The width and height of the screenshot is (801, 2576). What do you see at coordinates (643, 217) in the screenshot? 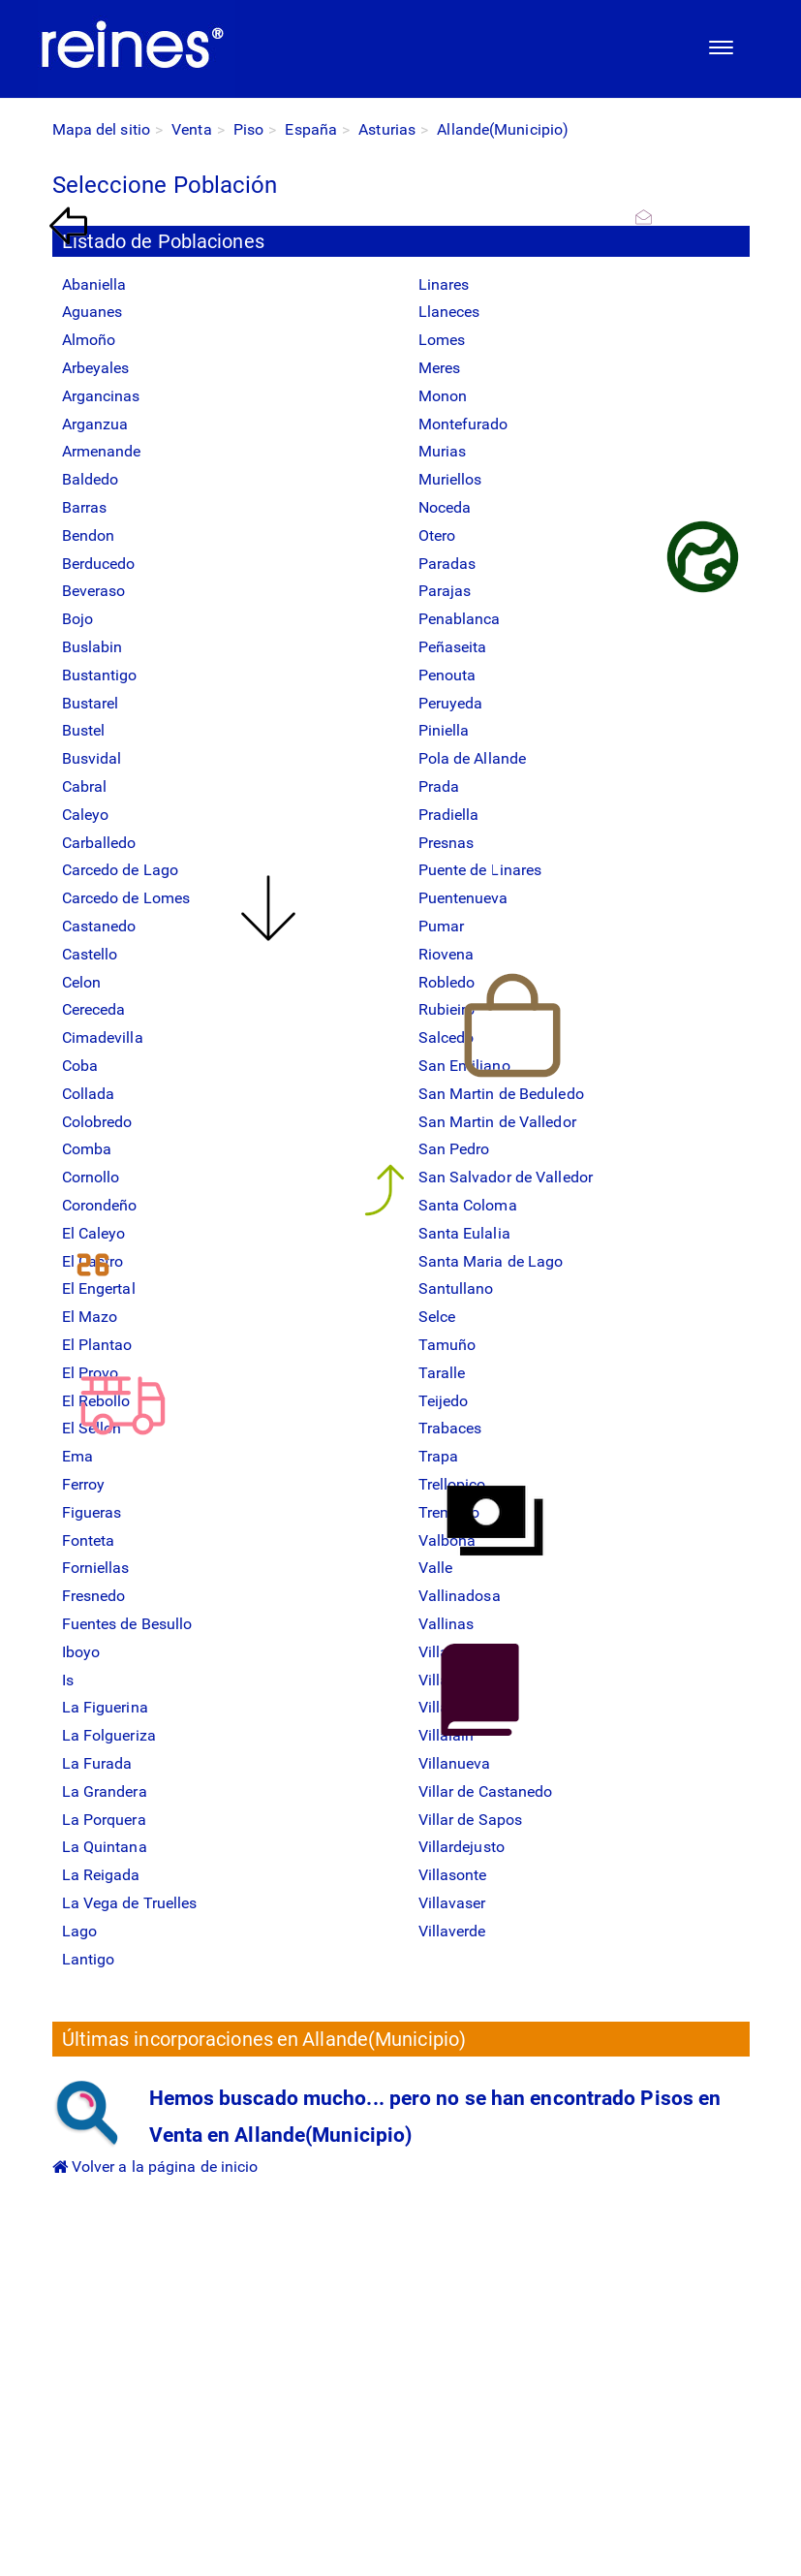
I see `view opened mail or messages` at bounding box center [643, 217].